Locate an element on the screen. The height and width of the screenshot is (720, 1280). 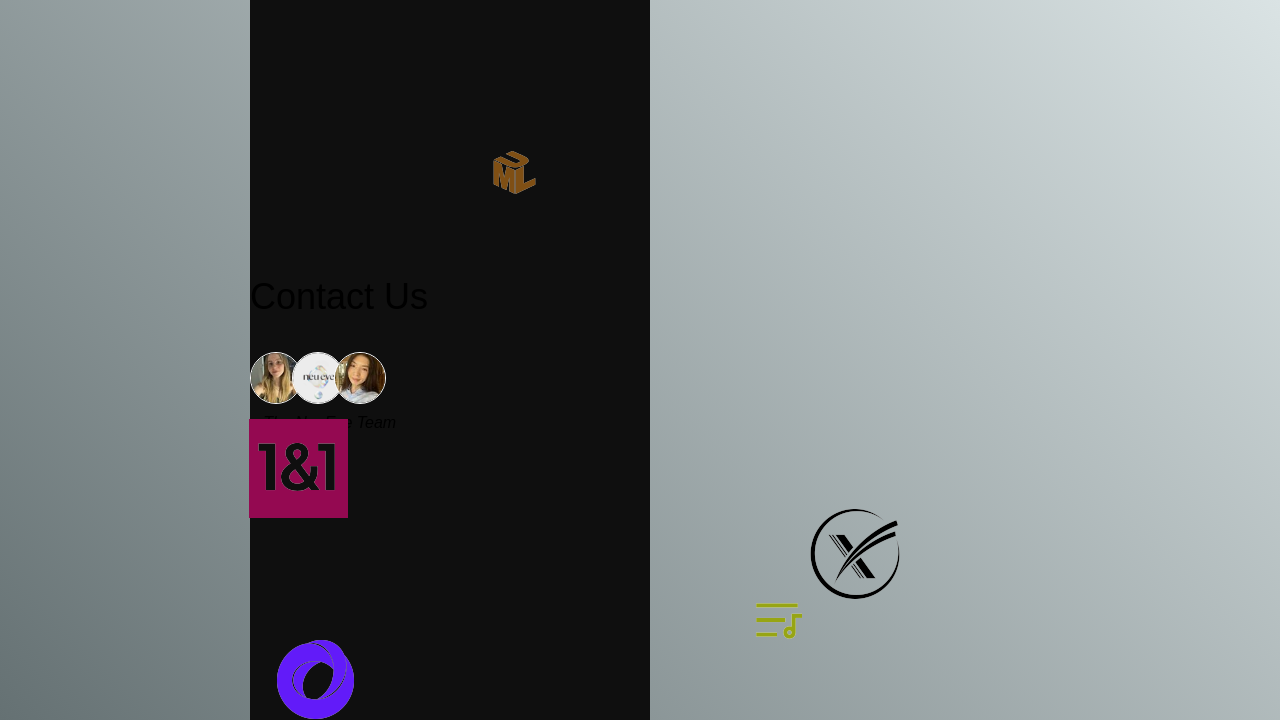
vexxhost cloud hosting service logo is located at coordinates (855, 554).